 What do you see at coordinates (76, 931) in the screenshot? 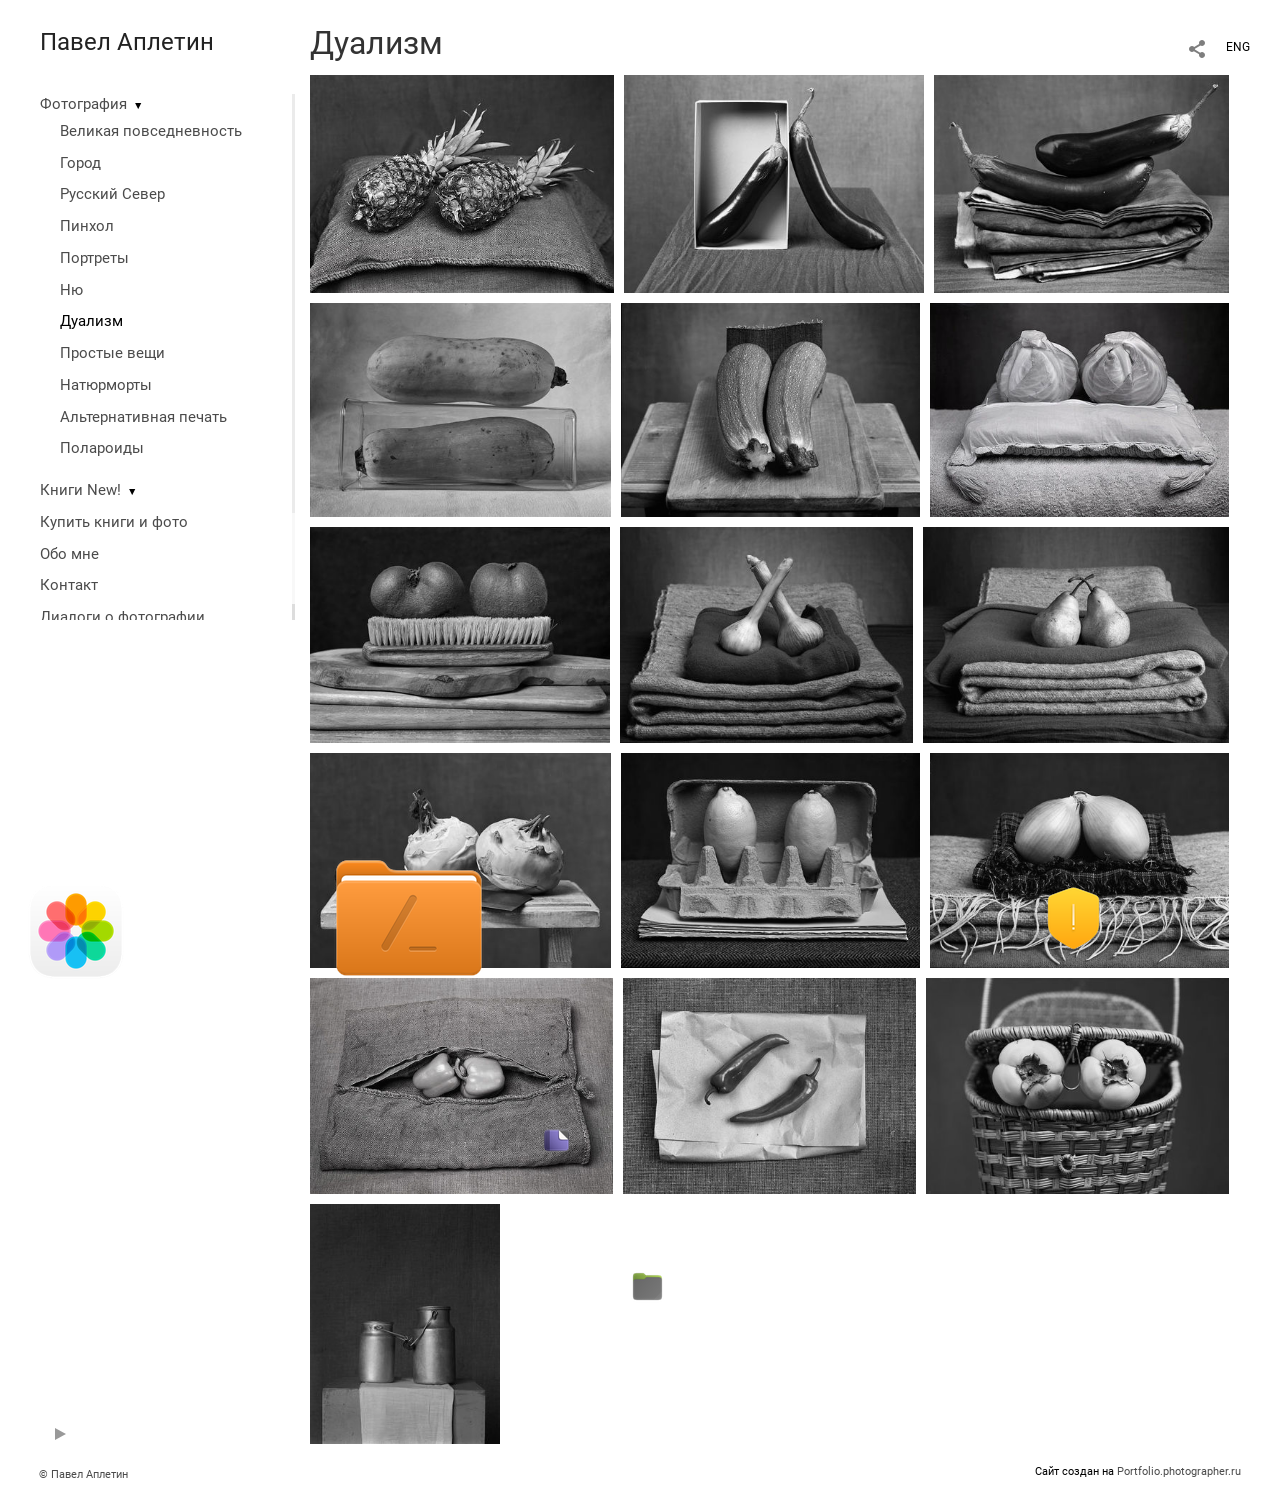
I see `open shotwell photo manager` at bounding box center [76, 931].